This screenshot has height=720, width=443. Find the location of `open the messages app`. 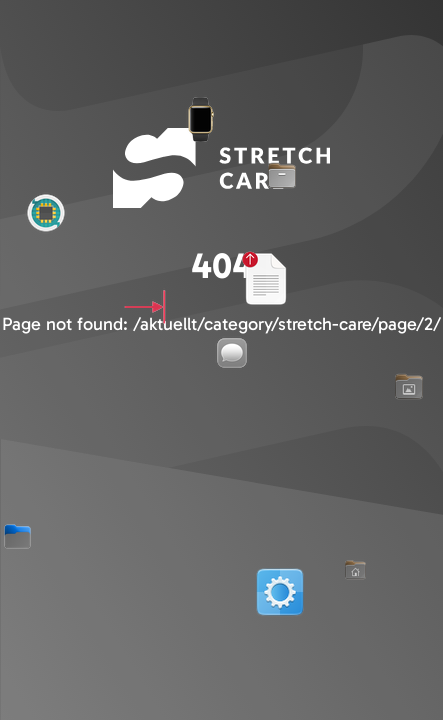

open the messages app is located at coordinates (232, 353).